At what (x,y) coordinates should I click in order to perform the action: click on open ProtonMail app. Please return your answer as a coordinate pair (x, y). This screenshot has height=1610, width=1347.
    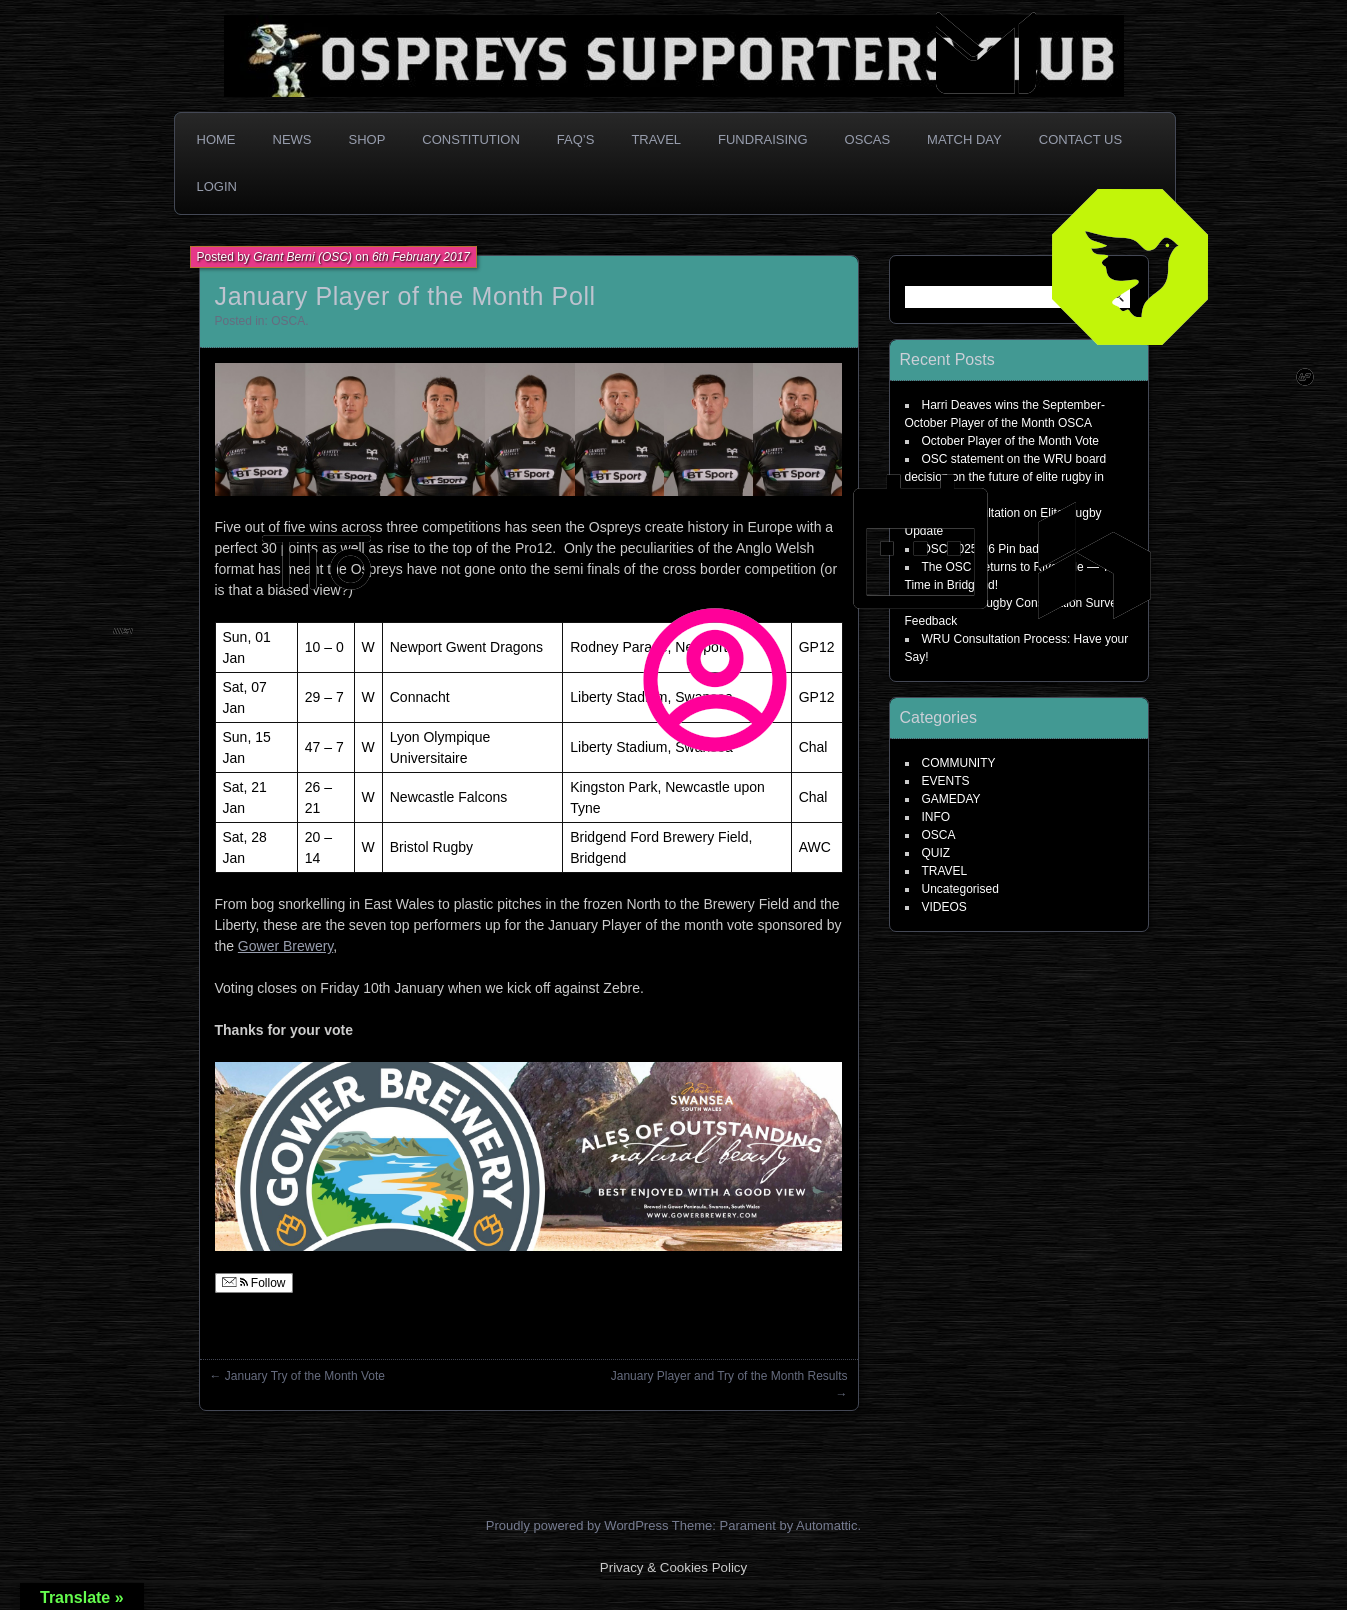
    Looking at the image, I should click on (986, 53).